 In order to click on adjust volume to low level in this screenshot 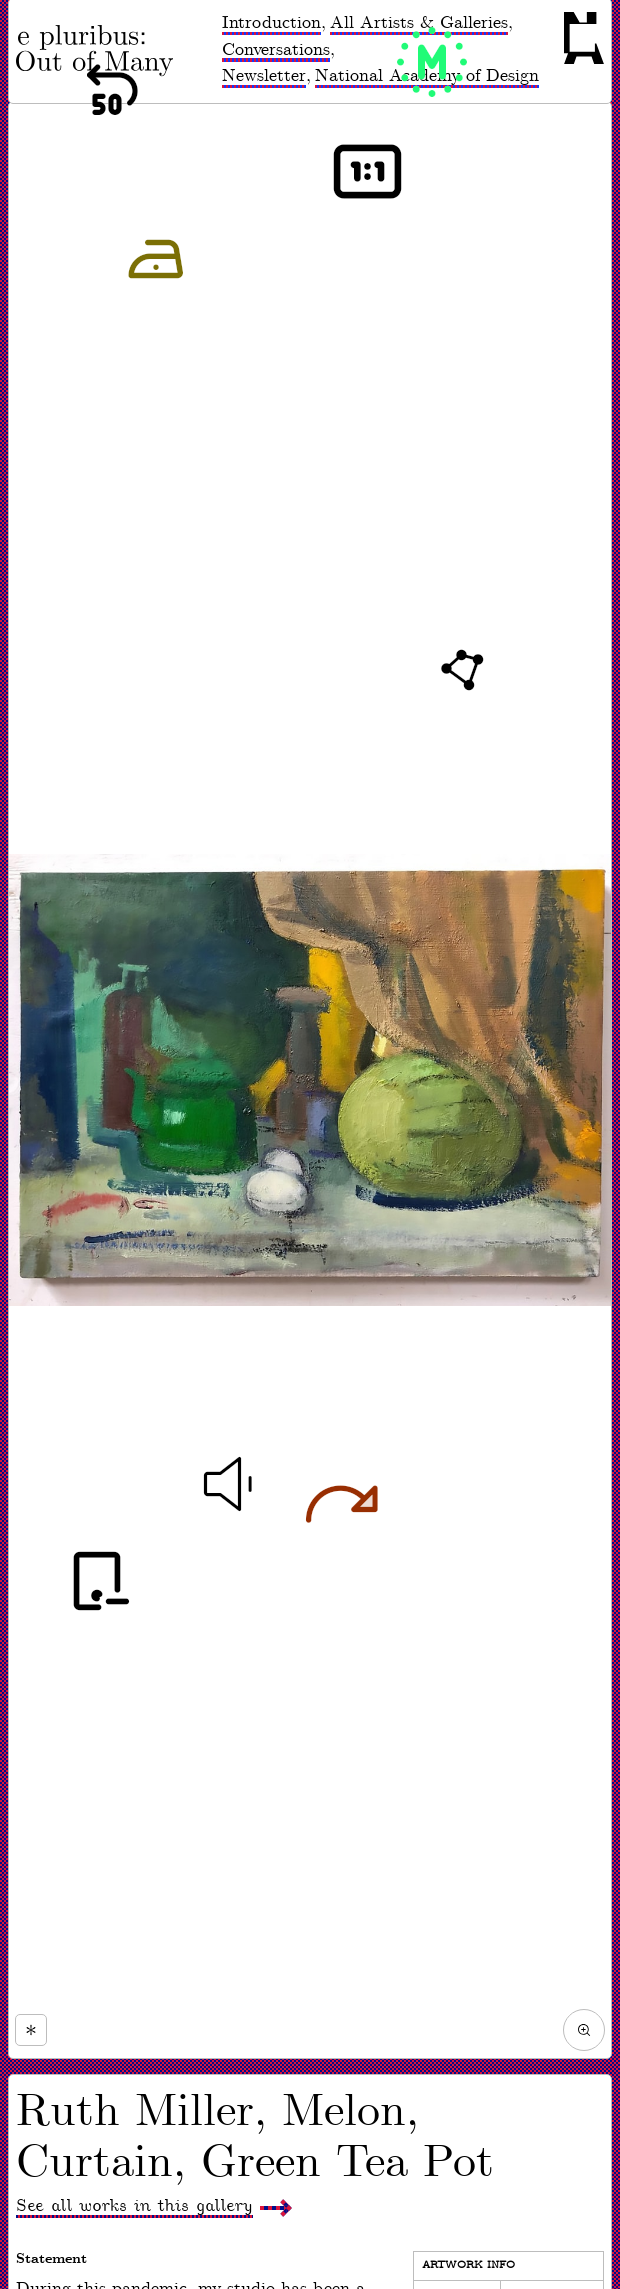, I will do `click(231, 1484)`.